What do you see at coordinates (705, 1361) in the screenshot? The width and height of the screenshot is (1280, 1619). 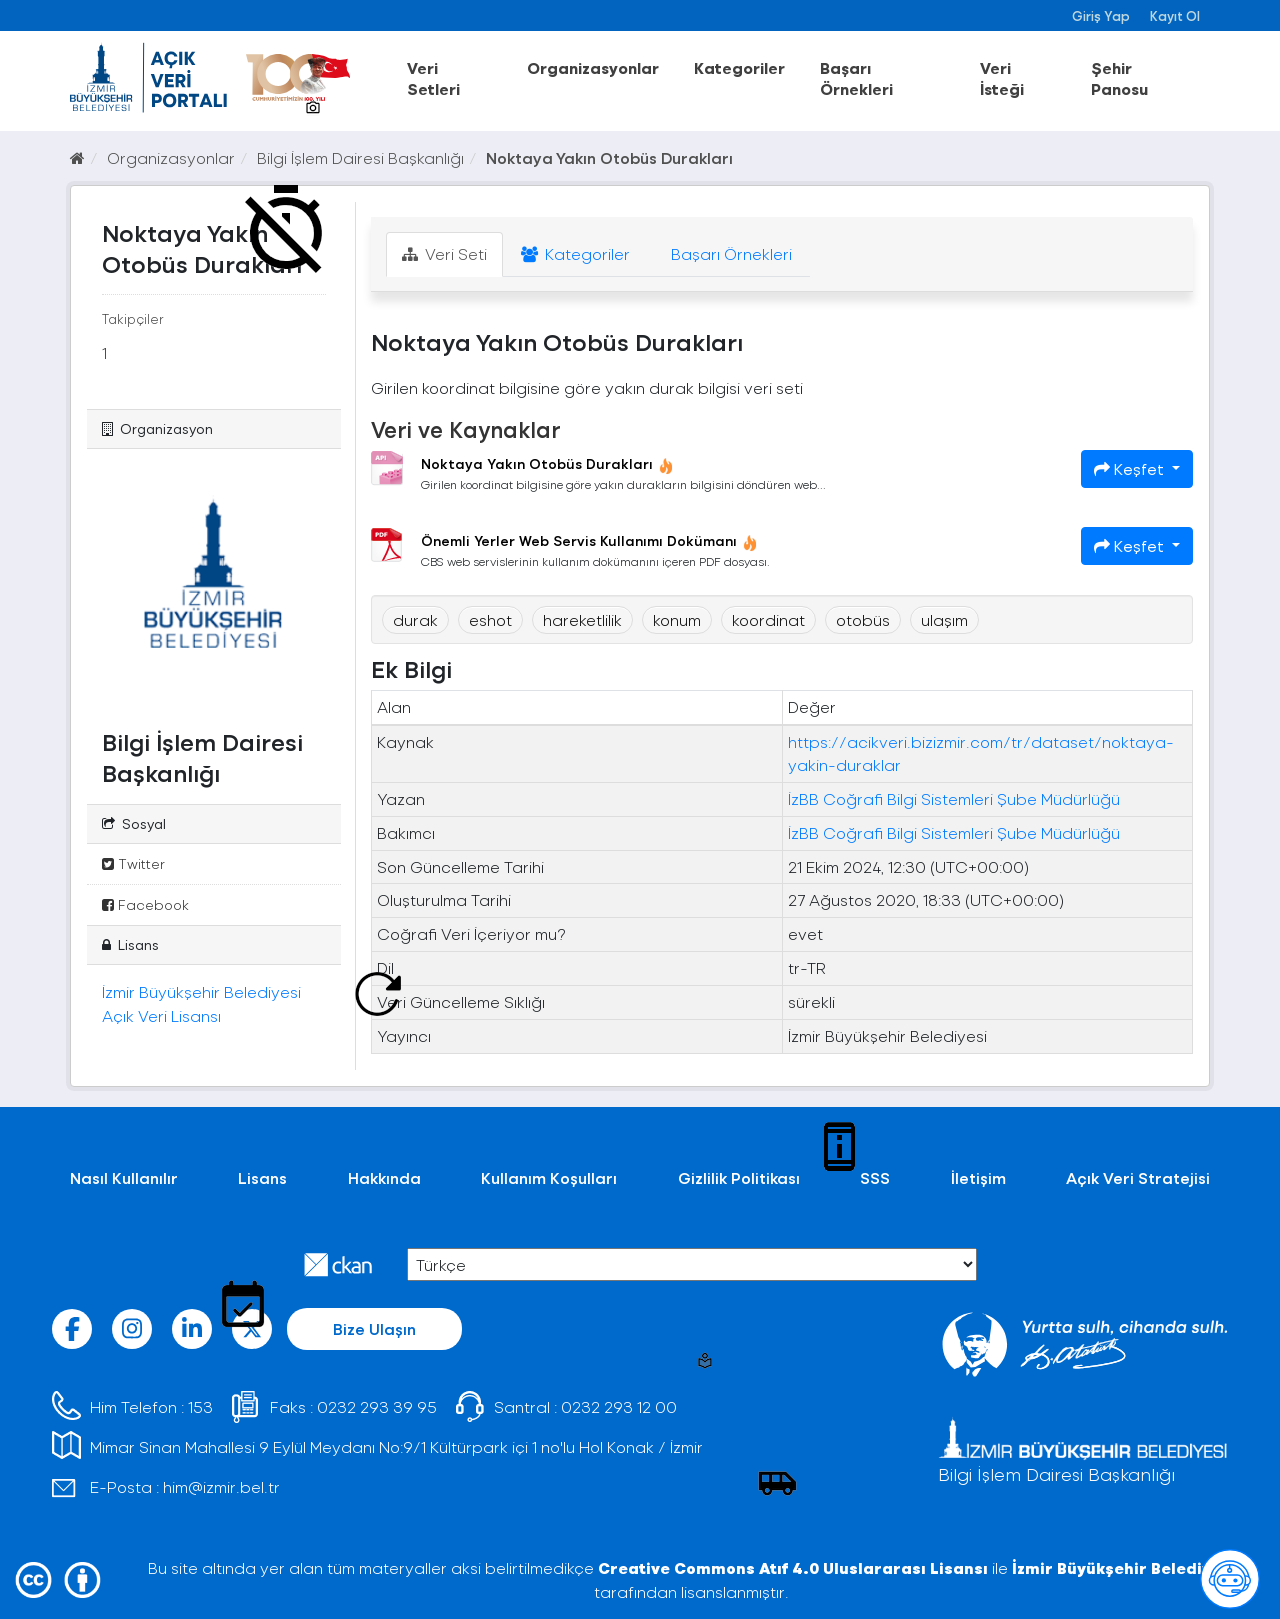 I see `access local library or reading resources` at bounding box center [705, 1361].